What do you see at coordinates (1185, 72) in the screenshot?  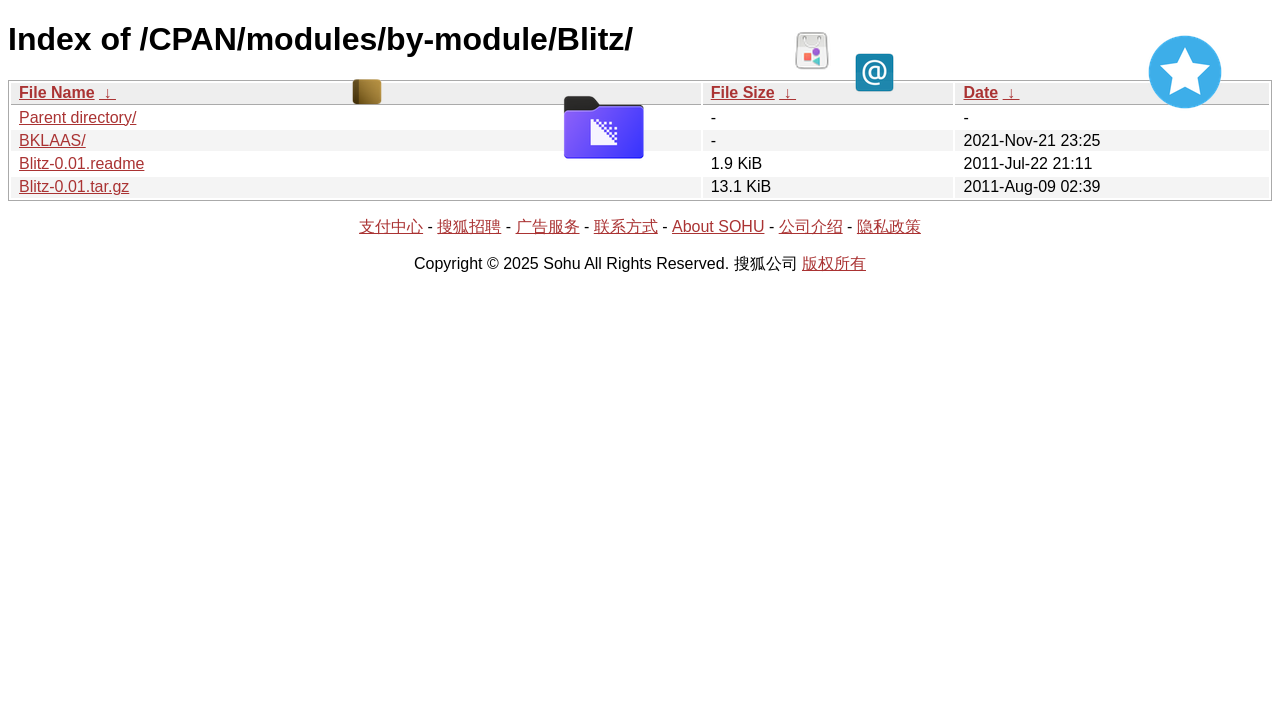 I see `indicates a favorited or starred item` at bounding box center [1185, 72].